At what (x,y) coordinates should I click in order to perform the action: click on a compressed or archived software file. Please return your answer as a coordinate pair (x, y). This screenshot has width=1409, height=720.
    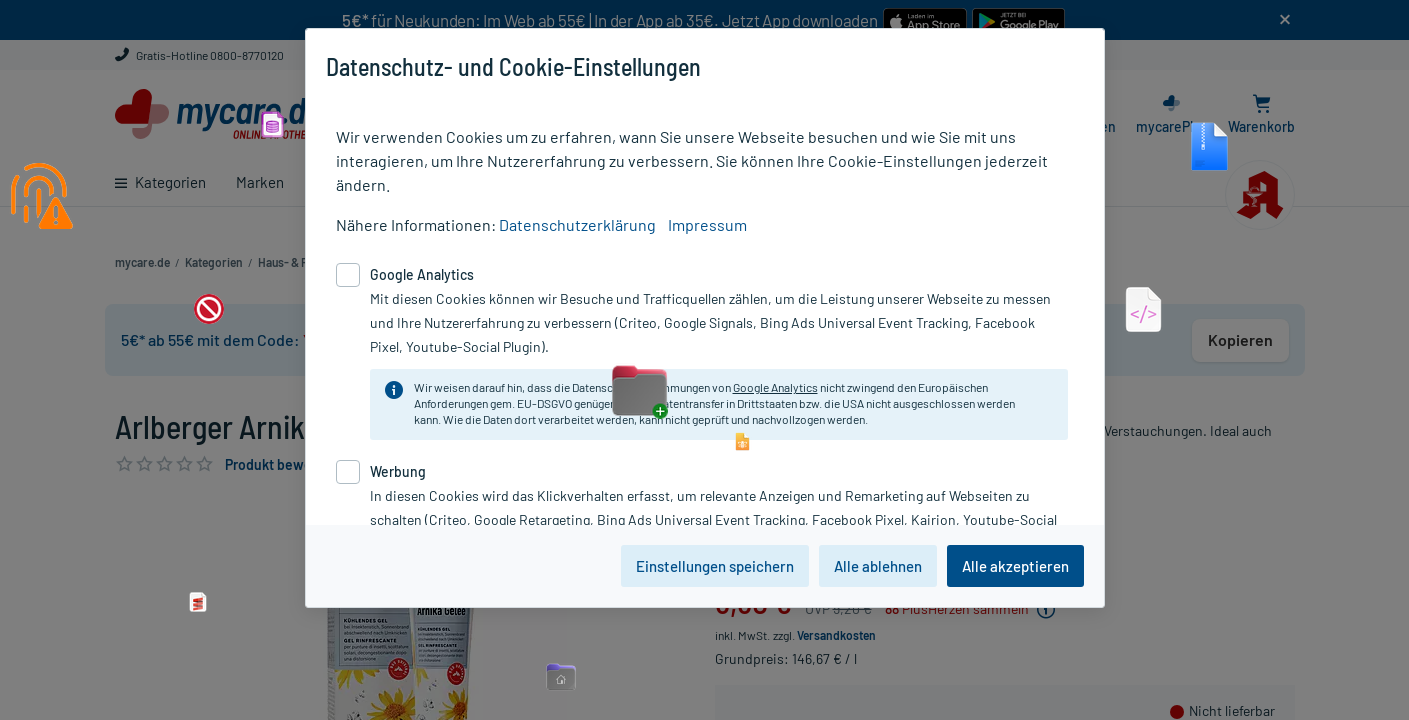
    Looking at the image, I should click on (1209, 147).